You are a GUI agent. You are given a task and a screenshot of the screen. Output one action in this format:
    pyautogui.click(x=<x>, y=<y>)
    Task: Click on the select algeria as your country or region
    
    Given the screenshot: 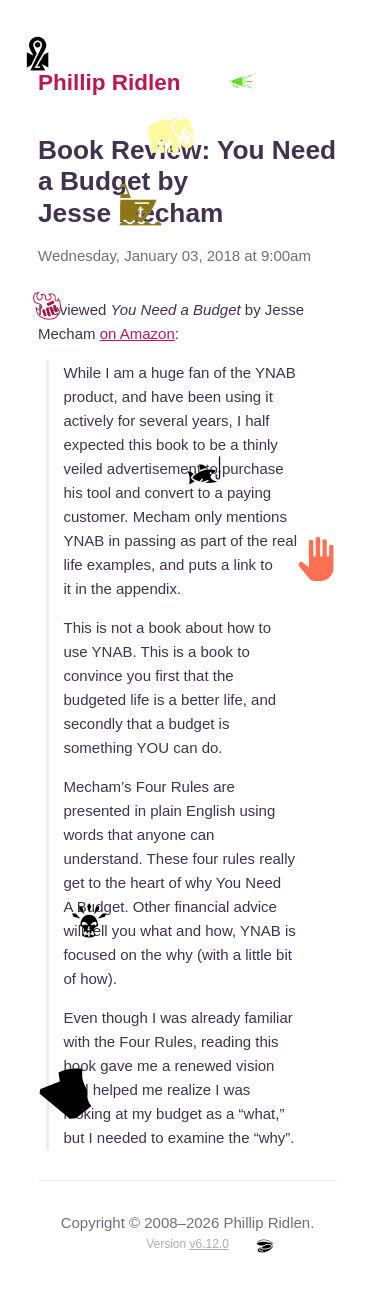 What is the action you would take?
    pyautogui.click(x=65, y=1093)
    